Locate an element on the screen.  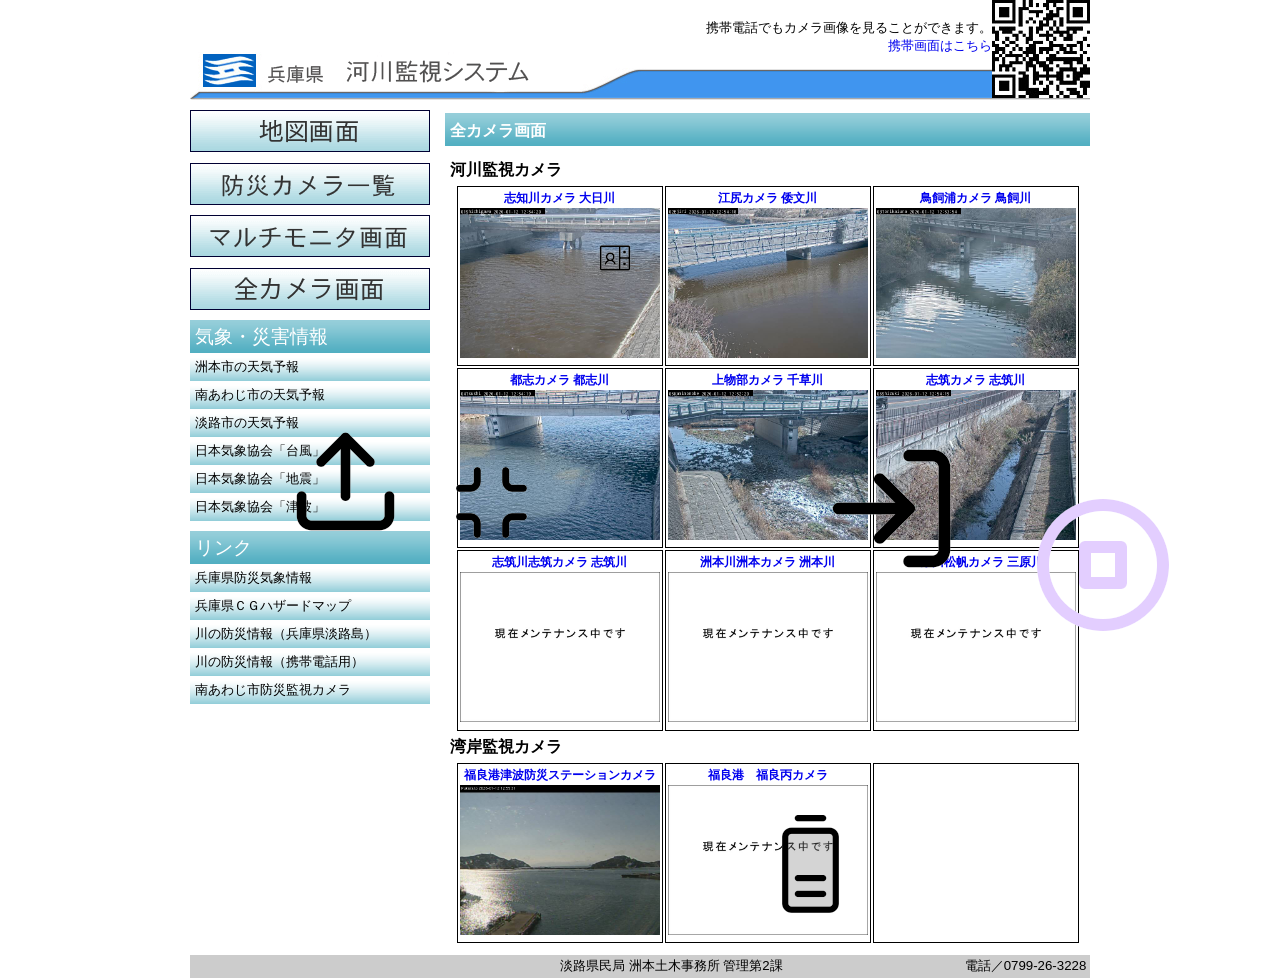
log in to your account is located at coordinates (891, 508).